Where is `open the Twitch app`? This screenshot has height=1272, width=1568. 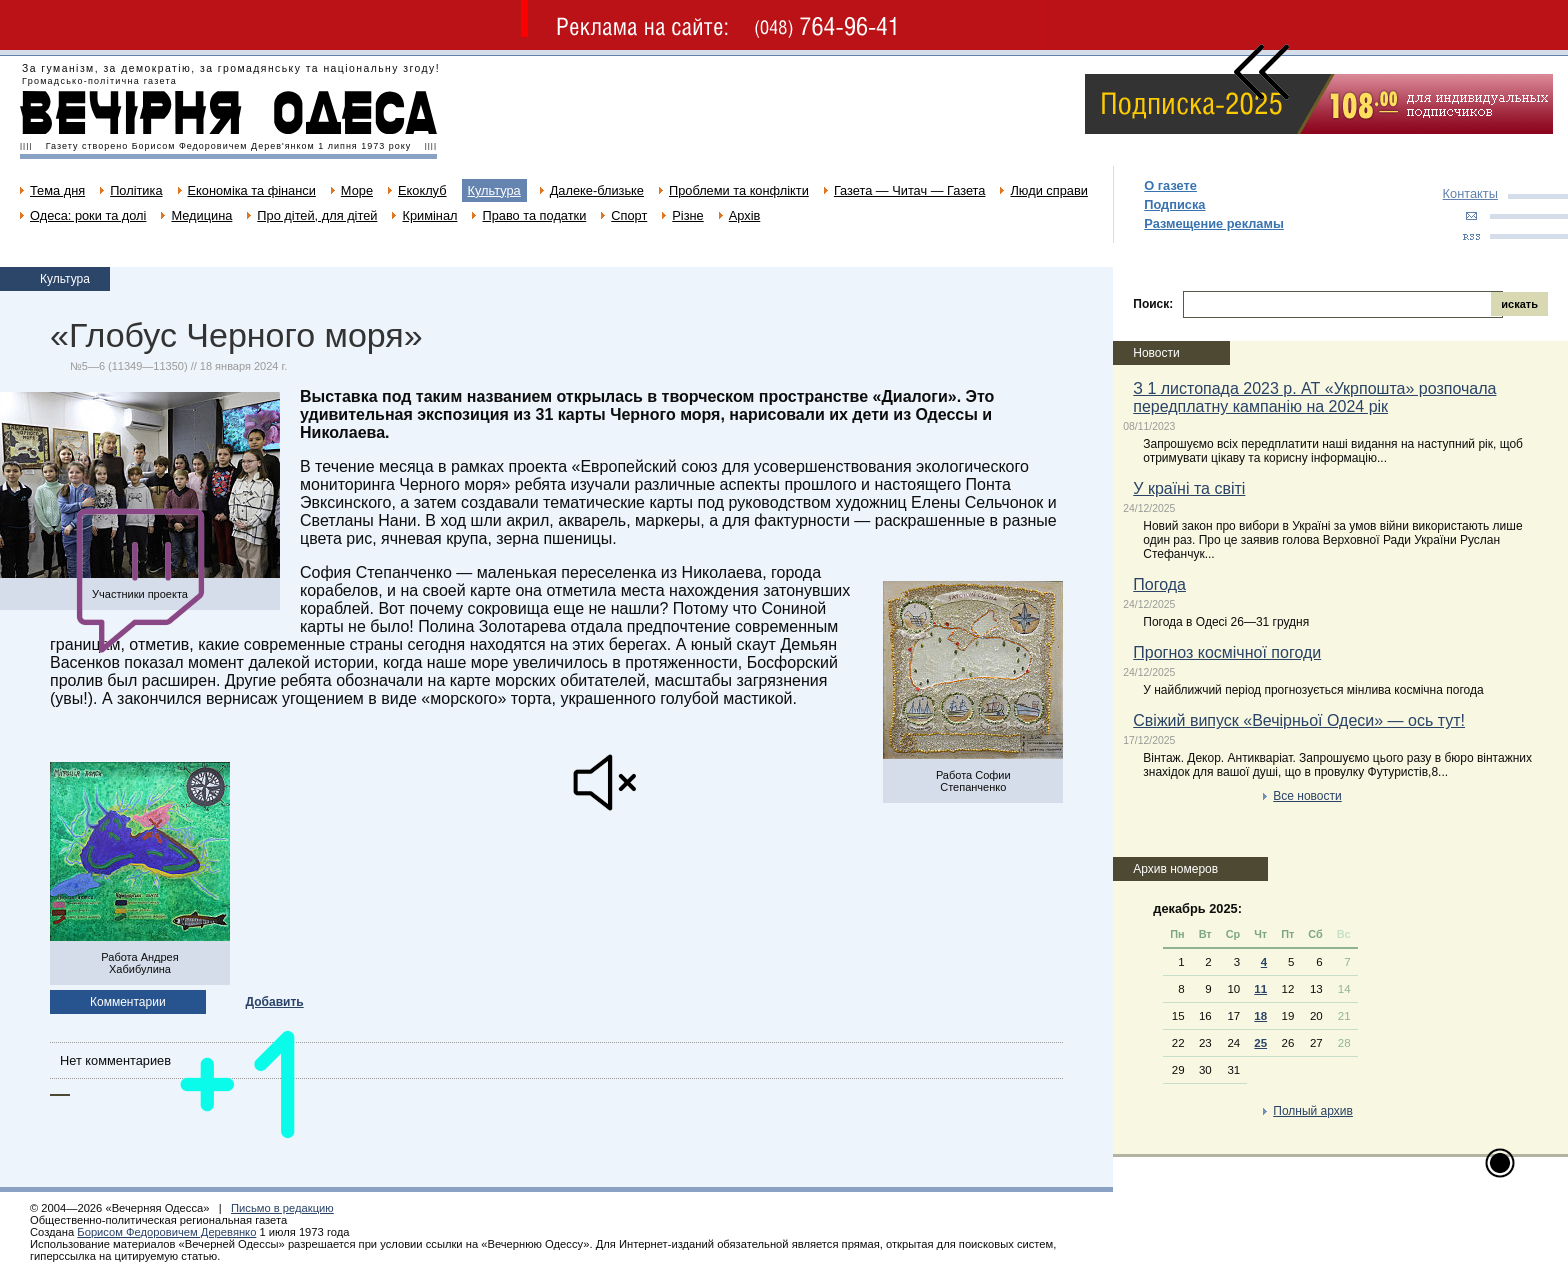 open the Twitch app is located at coordinates (140, 572).